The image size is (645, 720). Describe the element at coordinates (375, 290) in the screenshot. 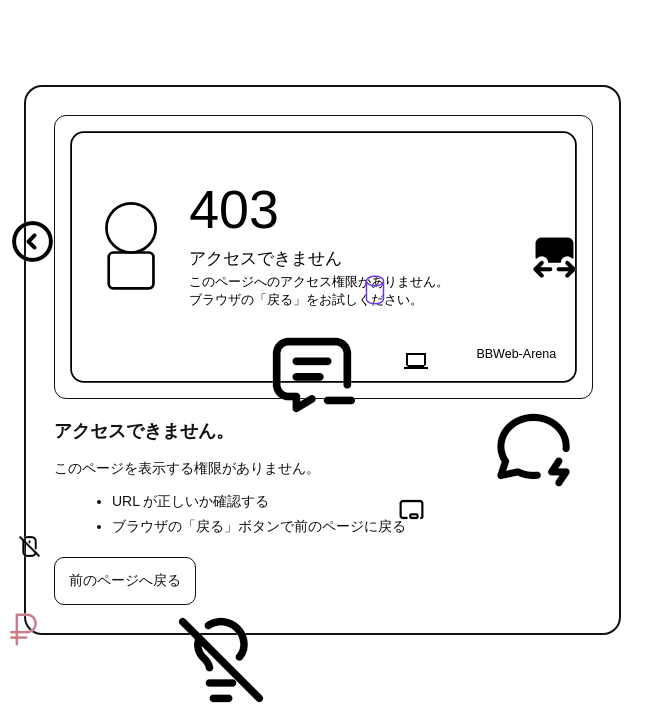

I see `database or data storage` at that location.